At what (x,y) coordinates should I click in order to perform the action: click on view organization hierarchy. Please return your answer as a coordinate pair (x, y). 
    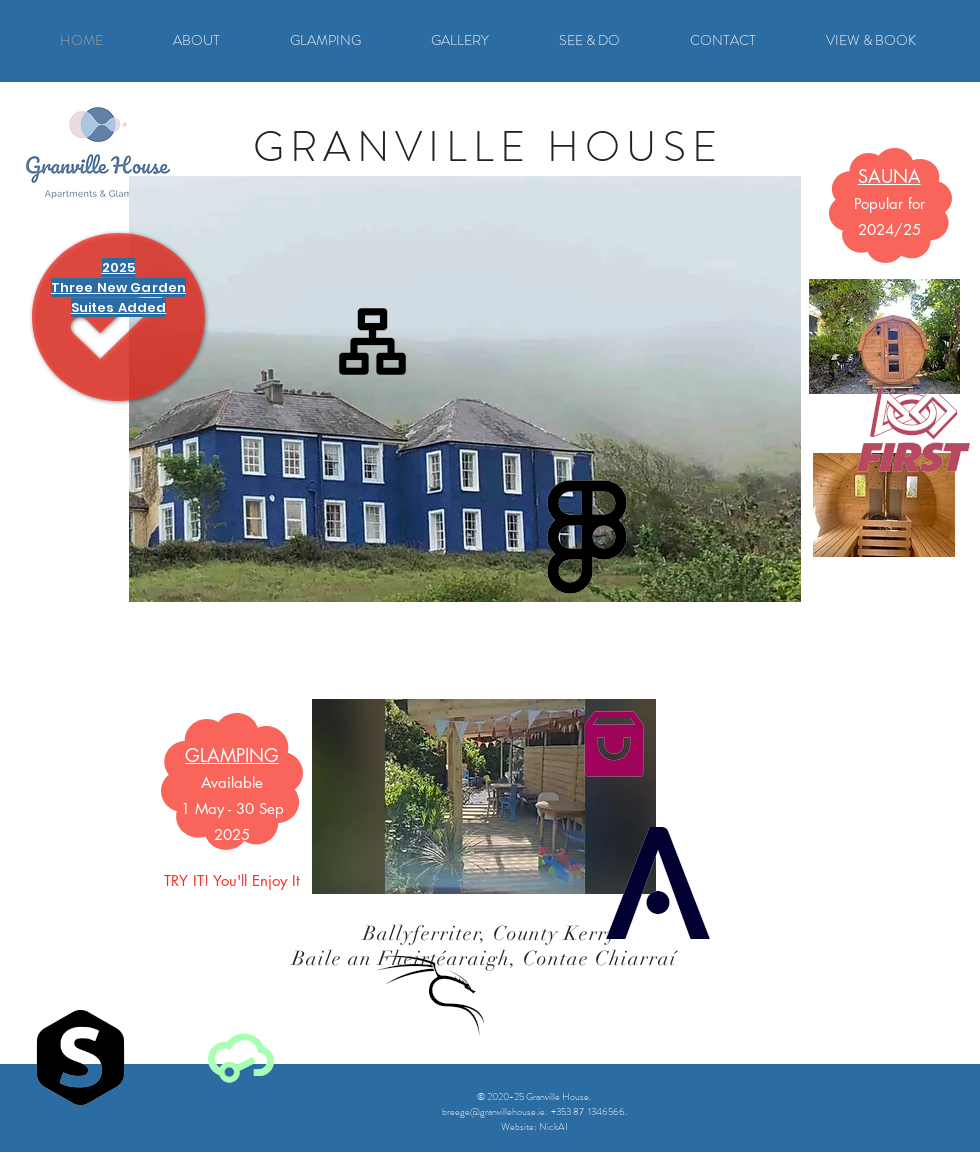
    Looking at the image, I should click on (372, 341).